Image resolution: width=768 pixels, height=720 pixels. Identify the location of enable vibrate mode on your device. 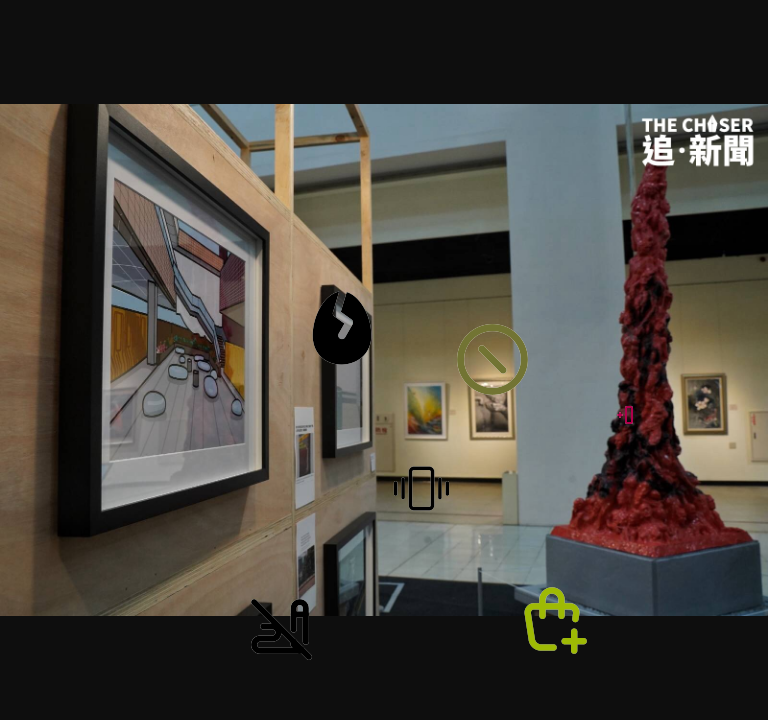
(421, 488).